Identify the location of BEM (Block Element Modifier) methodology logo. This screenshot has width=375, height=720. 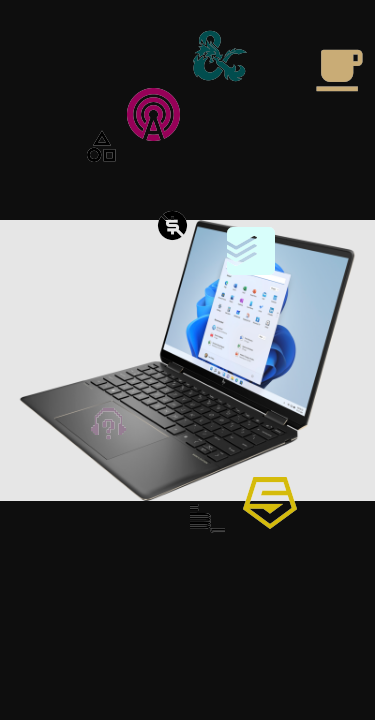
(207, 518).